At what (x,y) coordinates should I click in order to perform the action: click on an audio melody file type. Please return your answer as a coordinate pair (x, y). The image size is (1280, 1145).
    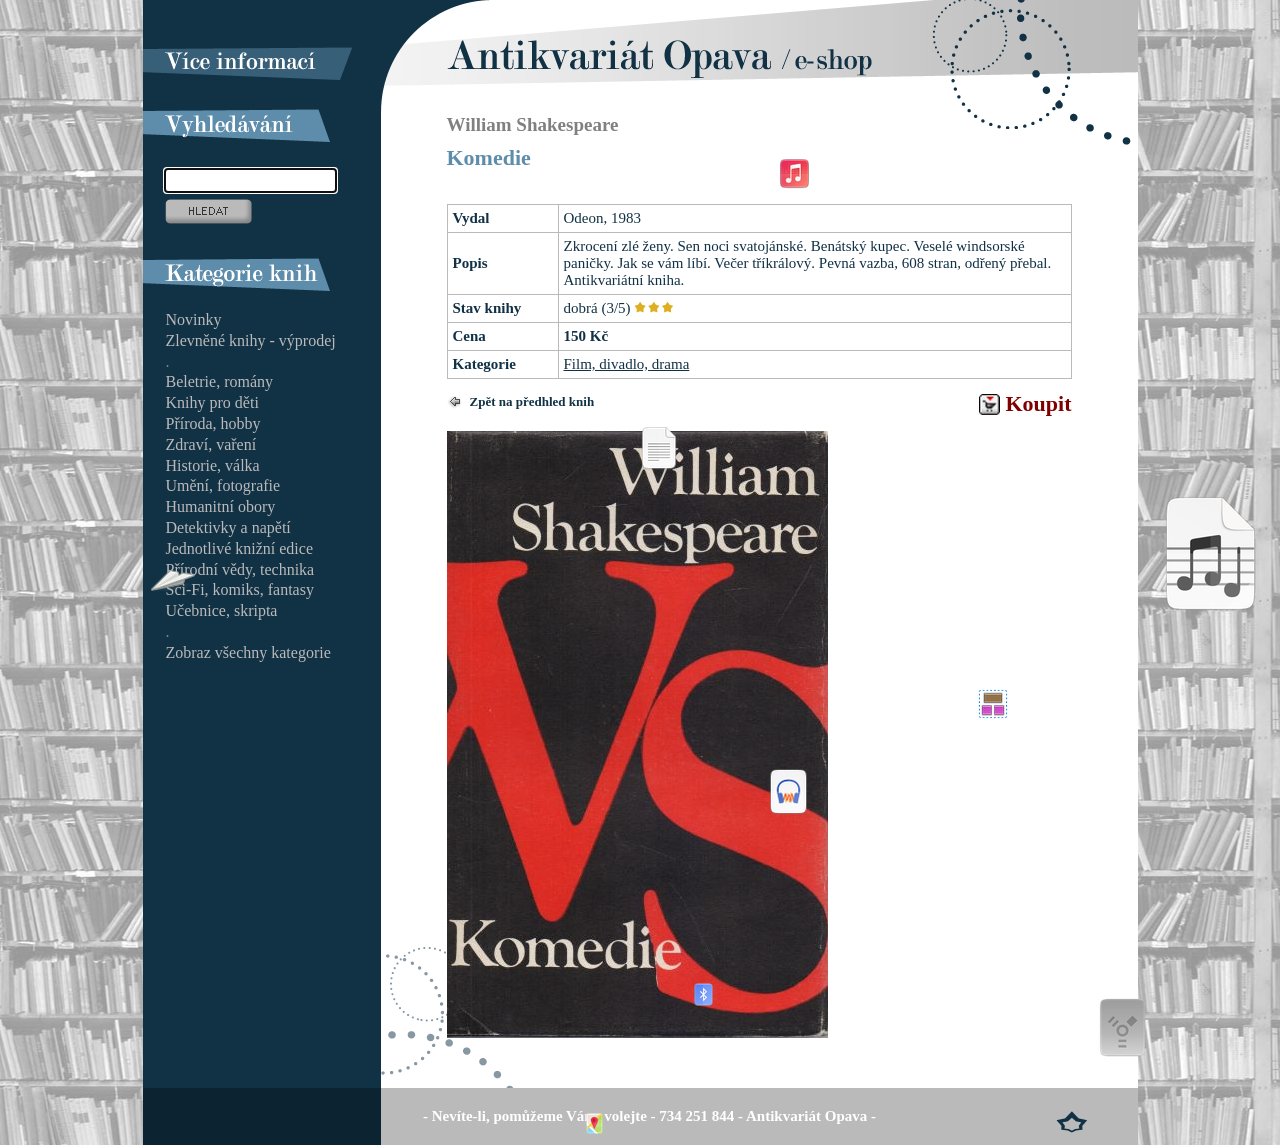
    Looking at the image, I should click on (1210, 553).